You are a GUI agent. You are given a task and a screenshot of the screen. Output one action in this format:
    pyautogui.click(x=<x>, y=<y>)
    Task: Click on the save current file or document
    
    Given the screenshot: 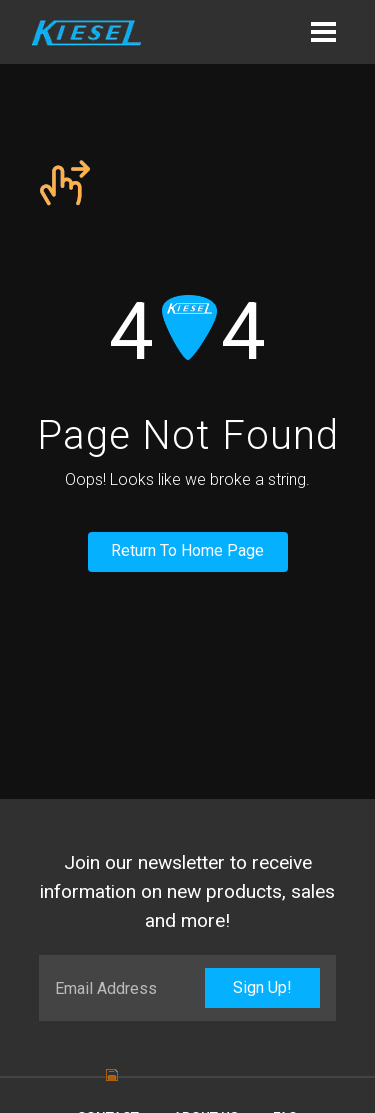 What is the action you would take?
    pyautogui.click(x=112, y=1075)
    